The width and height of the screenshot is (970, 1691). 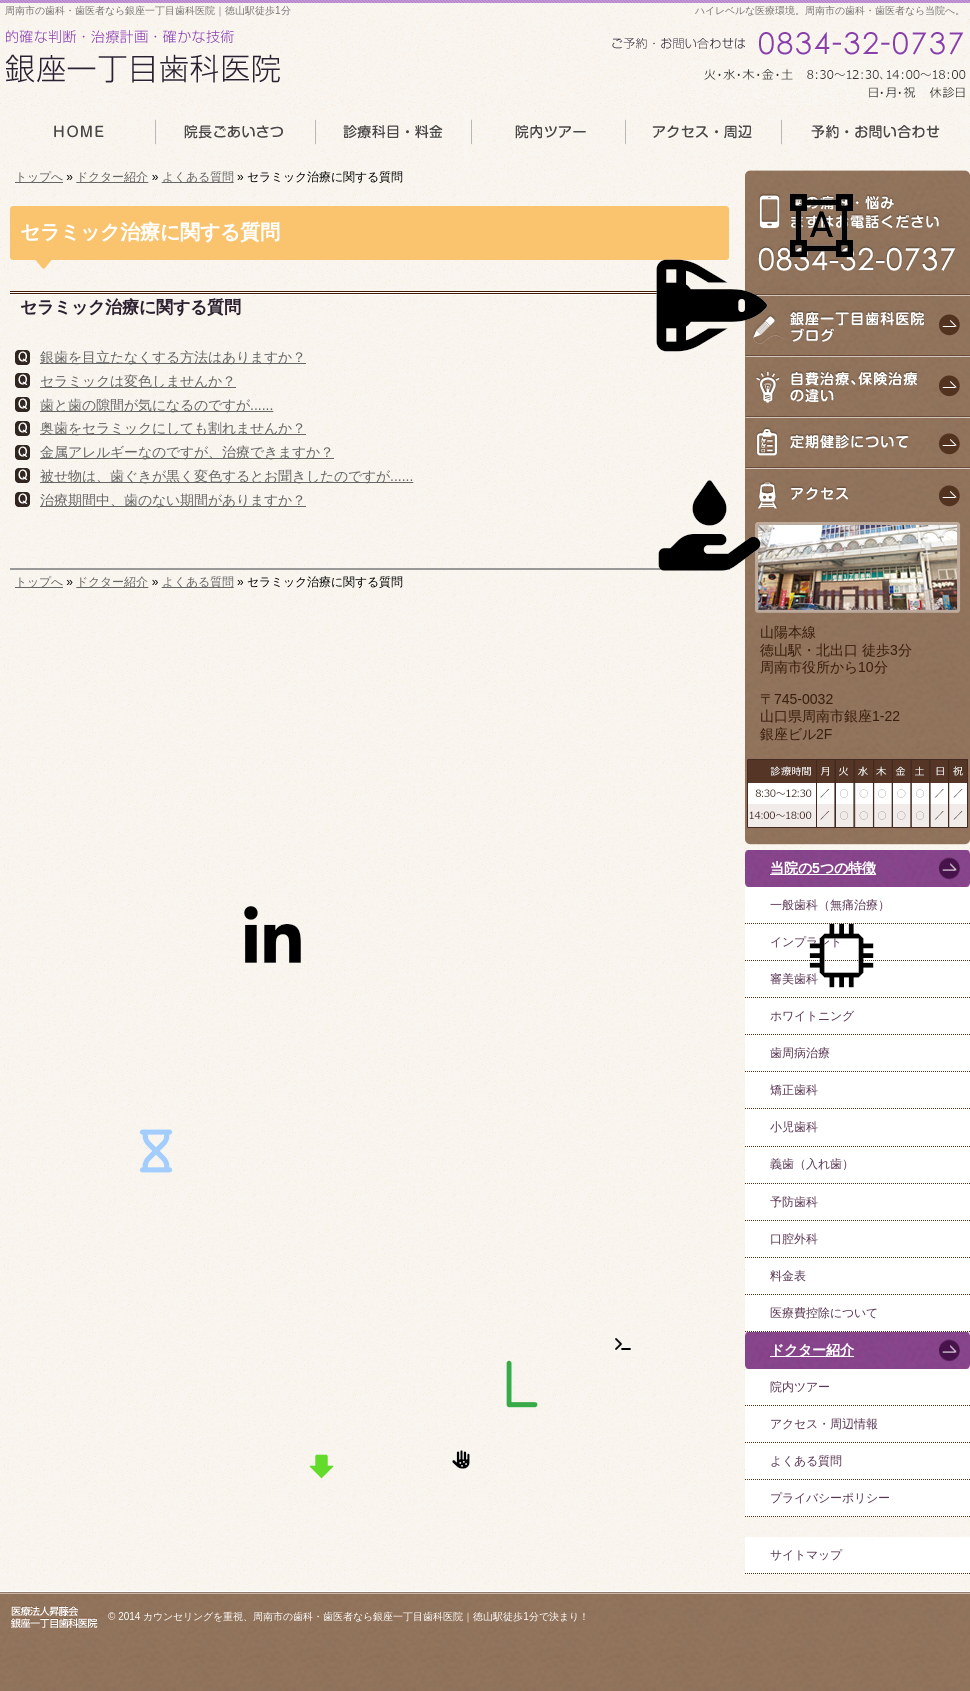 I want to click on view hardware or processor information, so click(x=844, y=958).